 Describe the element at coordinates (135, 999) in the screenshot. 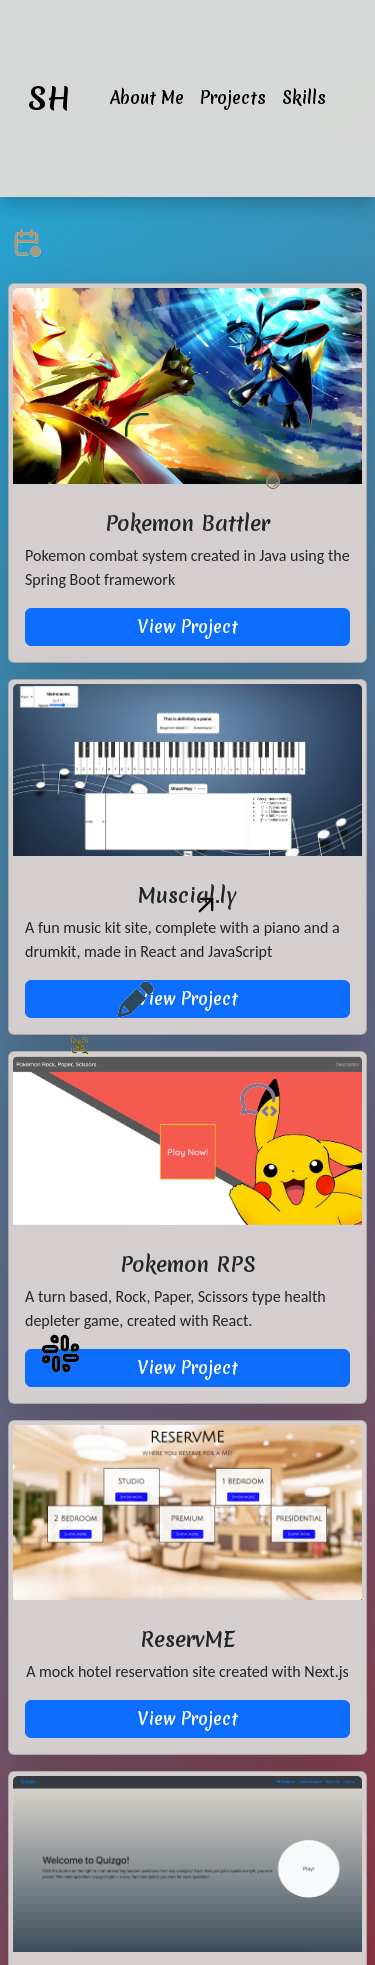

I see `edit content or text` at that location.